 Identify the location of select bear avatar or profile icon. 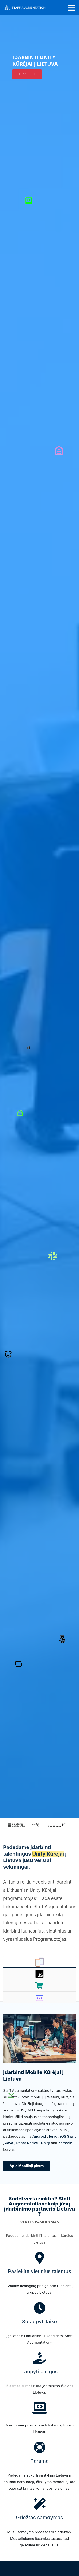
(8, 1354).